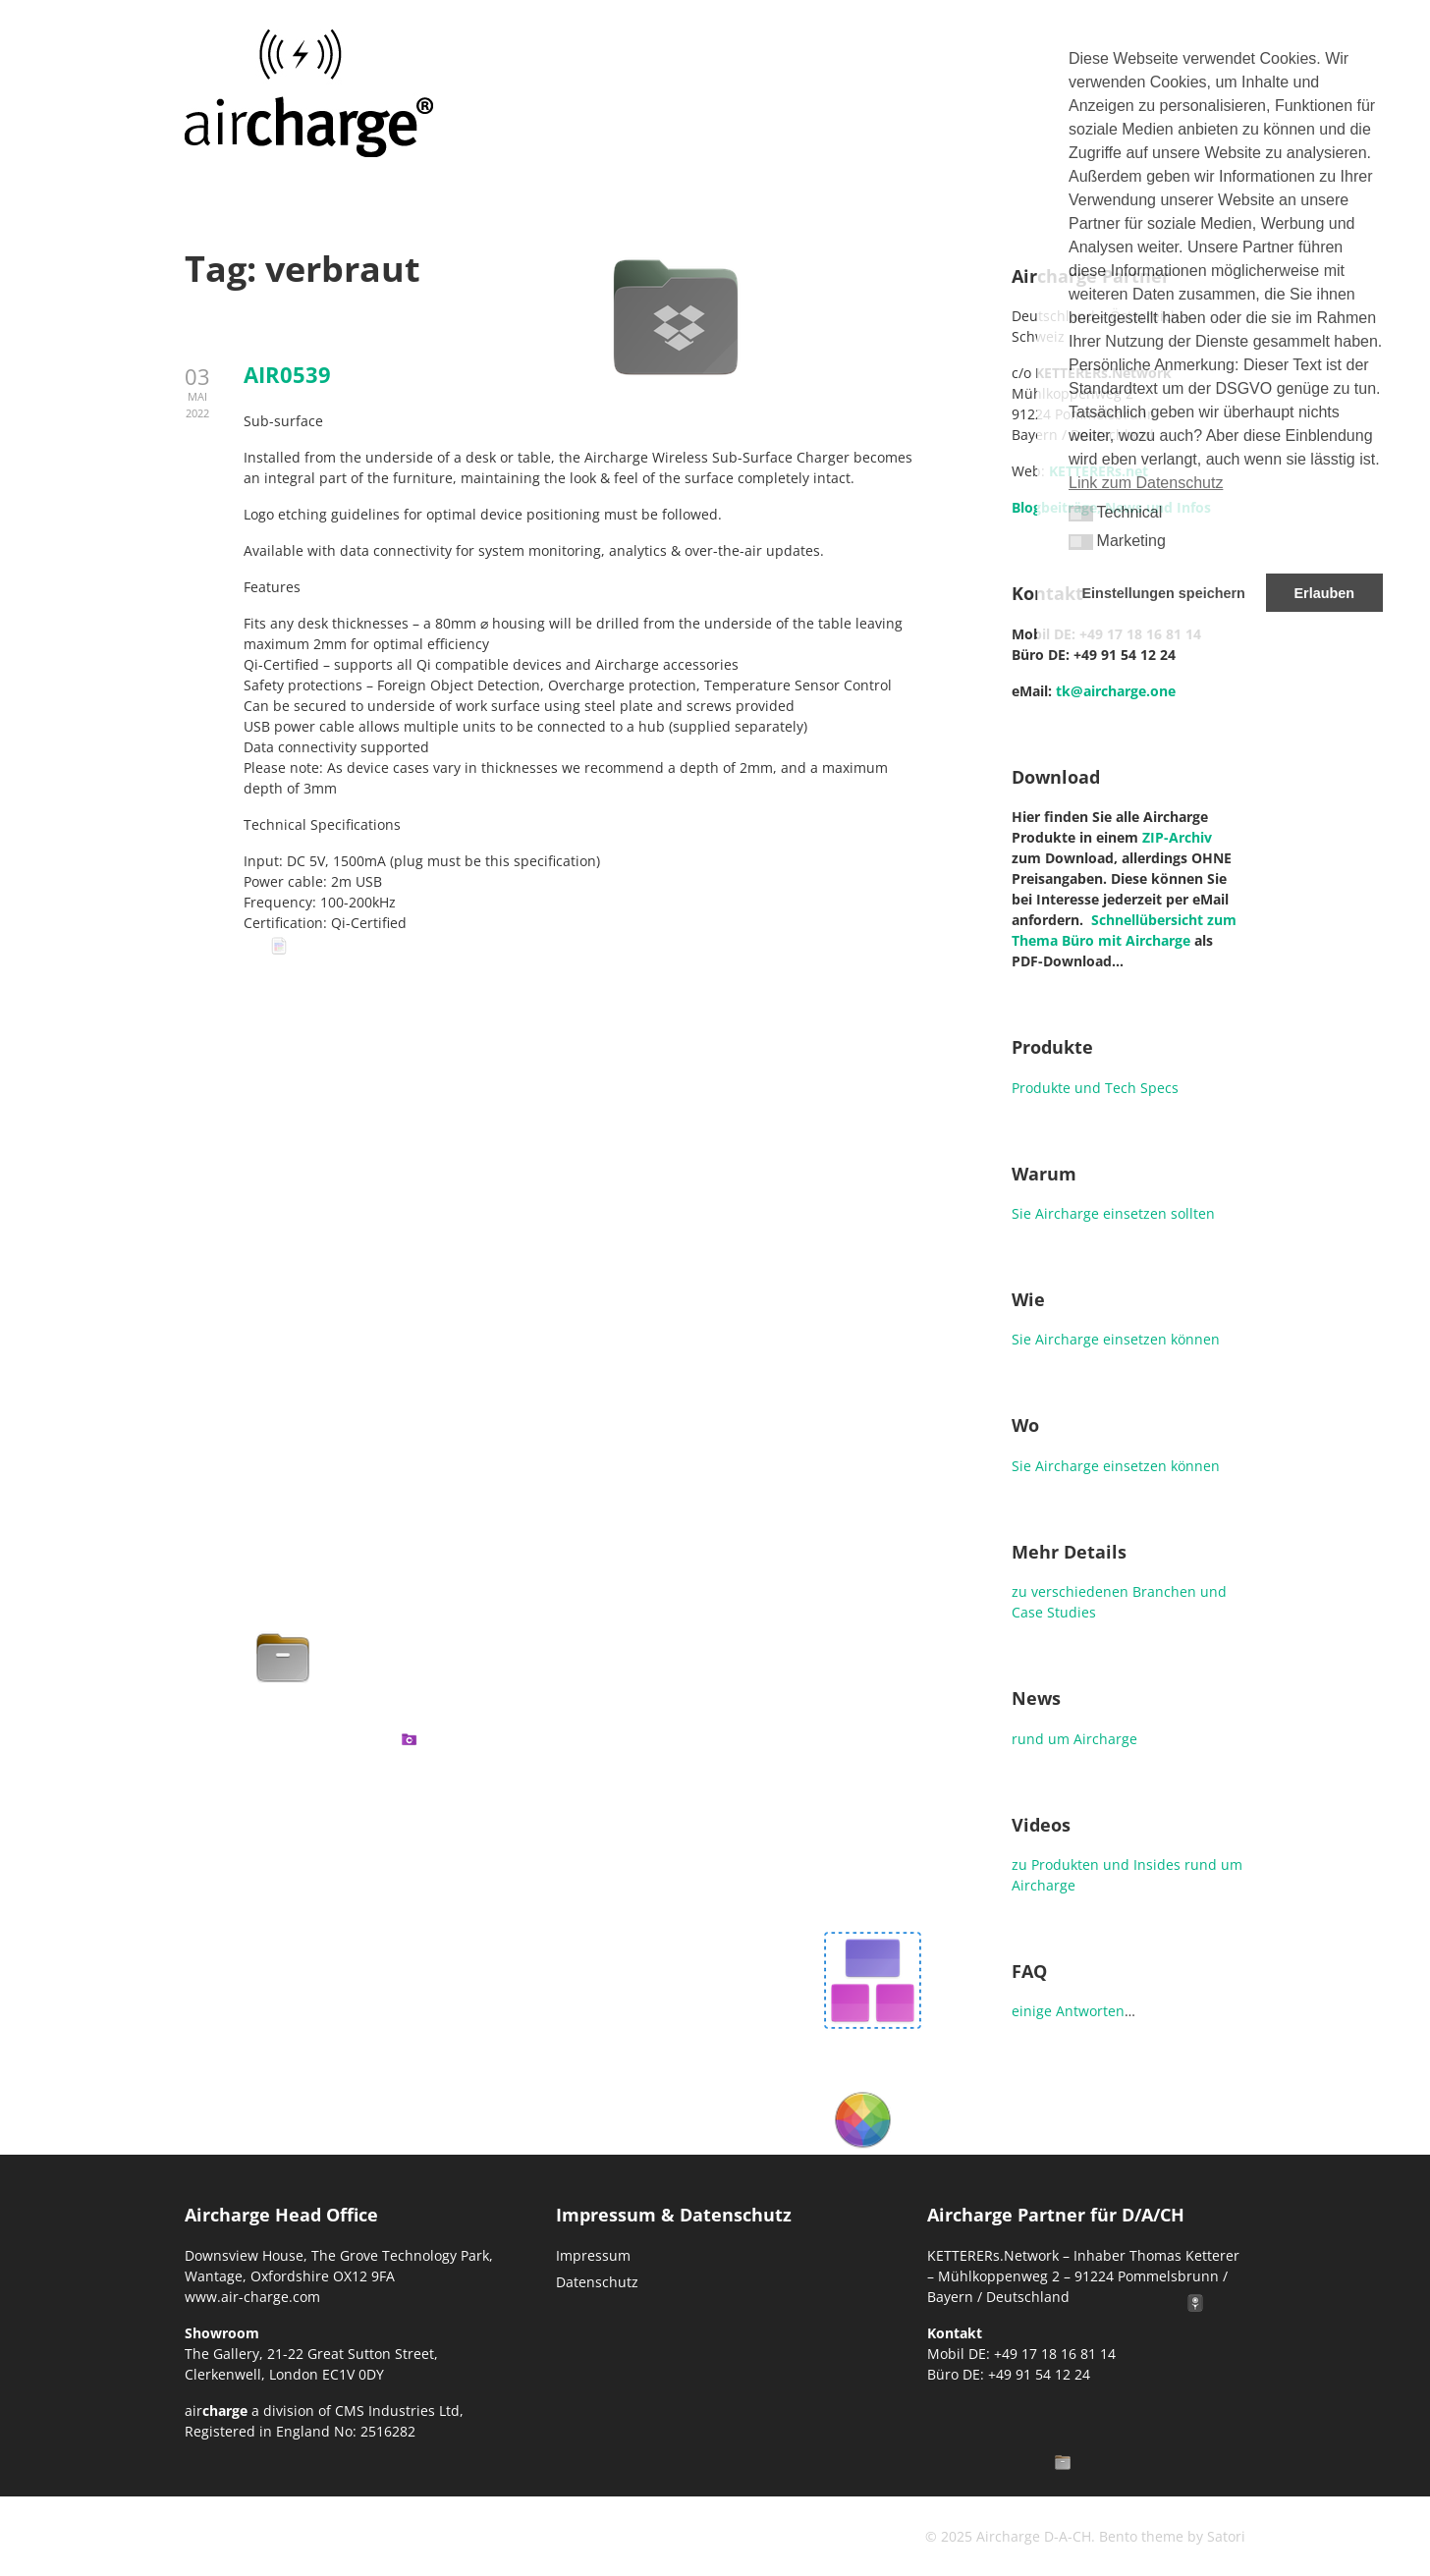 This screenshot has width=1430, height=2576. I want to click on open folder containing C# project files, so click(409, 1739).